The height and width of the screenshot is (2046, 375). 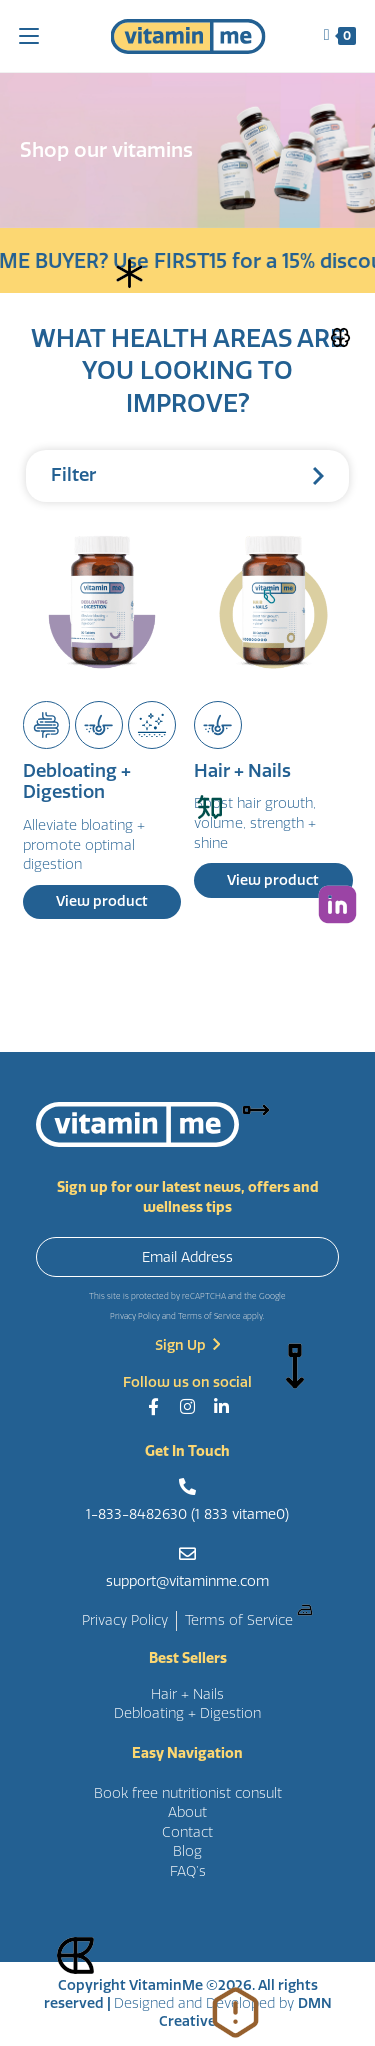 What do you see at coordinates (295, 1366) in the screenshot?
I see `move item down in a list or queue` at bounding box center [295, 1366].